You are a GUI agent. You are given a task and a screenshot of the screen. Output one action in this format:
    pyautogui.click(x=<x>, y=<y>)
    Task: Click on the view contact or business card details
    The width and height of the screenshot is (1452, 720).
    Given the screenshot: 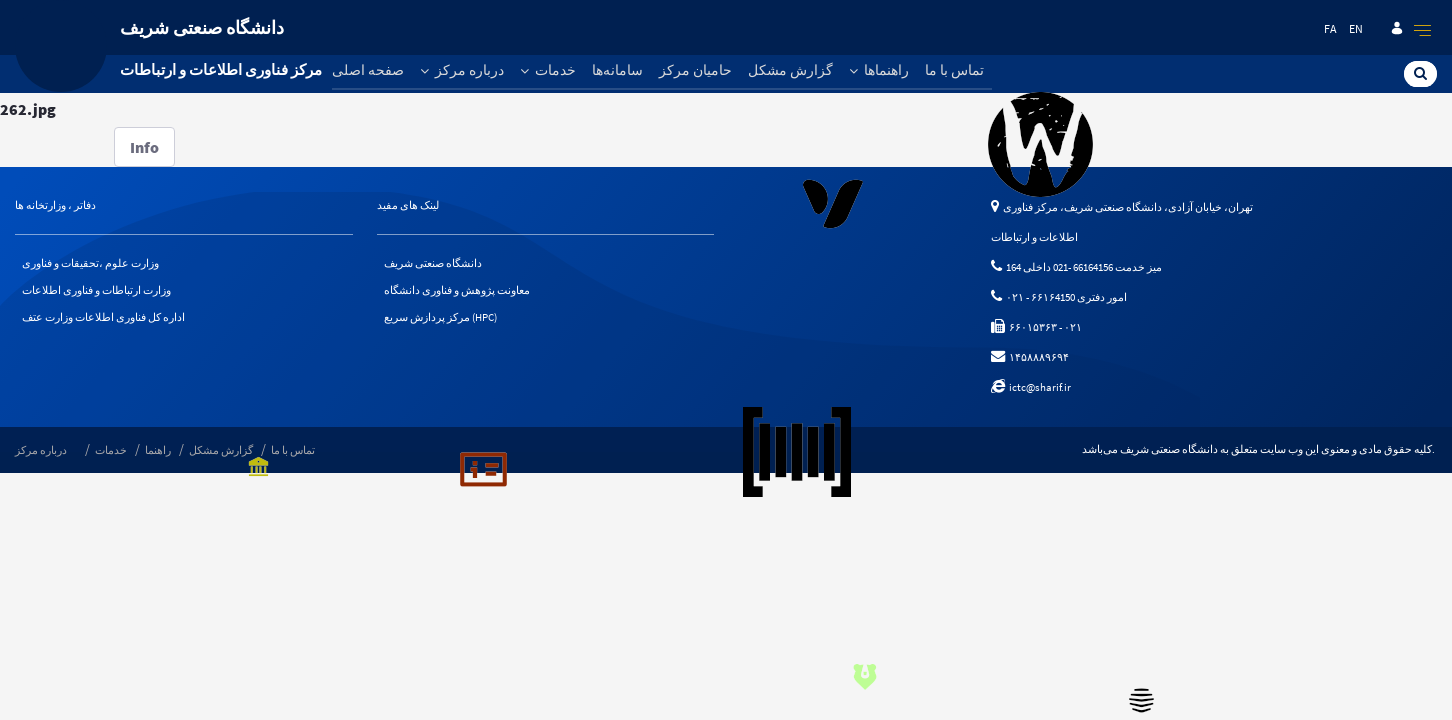 What is the action you would take?
    pyautogui.click(x=483, y=469)
    